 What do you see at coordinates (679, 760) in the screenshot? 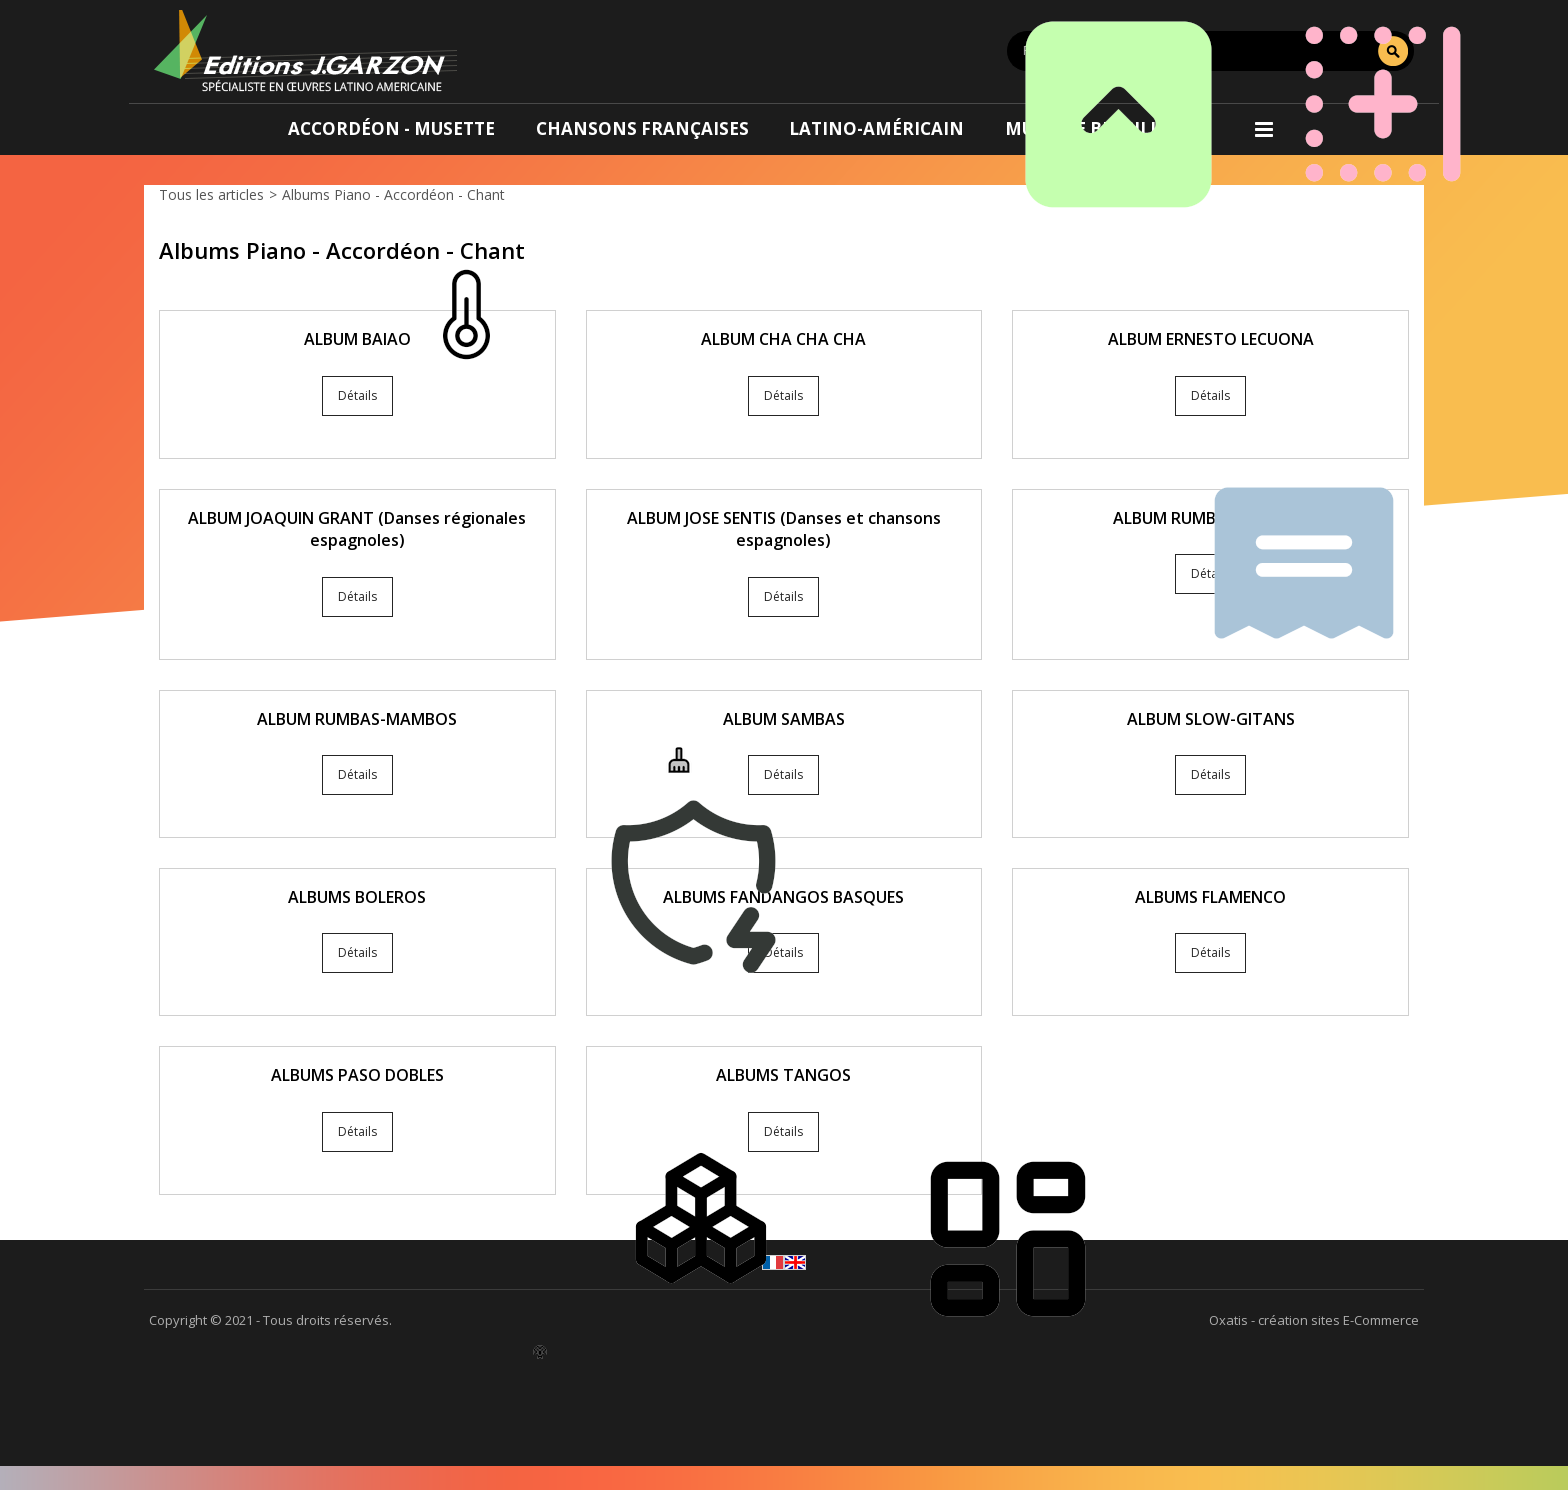
I see `access cleaning or housekeeping services` at bounding box center [679, 760].